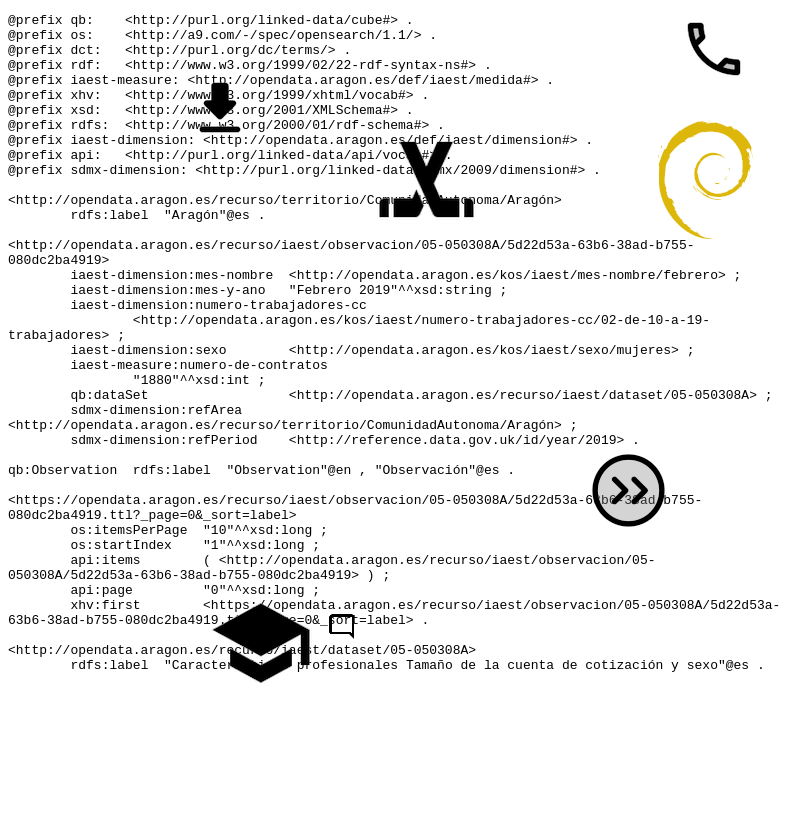  What do you see at coordinates (717, 179) in the screenshot?
I see `open a debian linux terminal session` at bounding box center [717, 179].